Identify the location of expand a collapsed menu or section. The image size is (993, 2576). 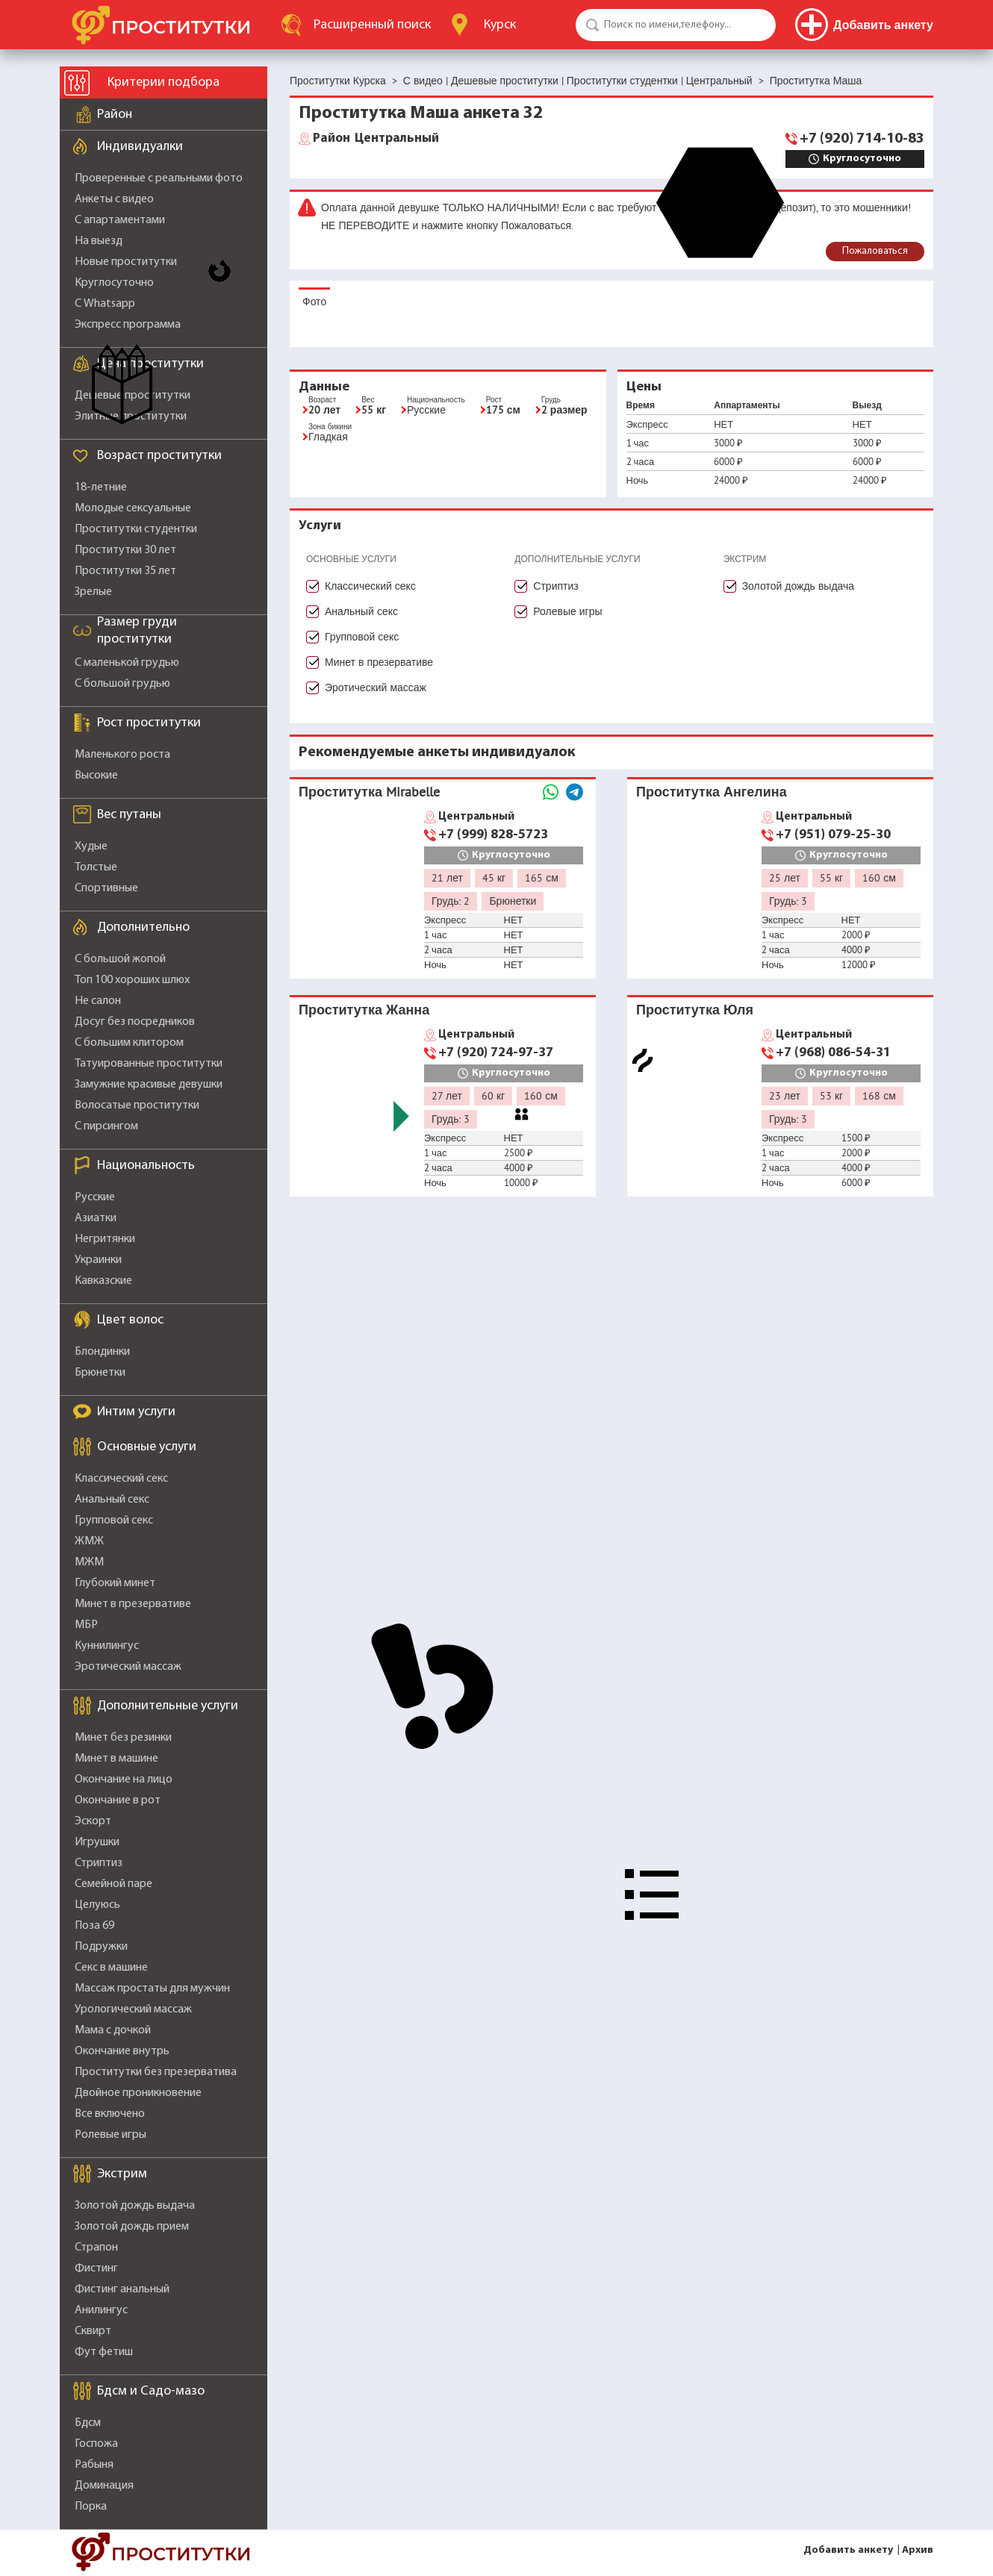
(401, 1116).